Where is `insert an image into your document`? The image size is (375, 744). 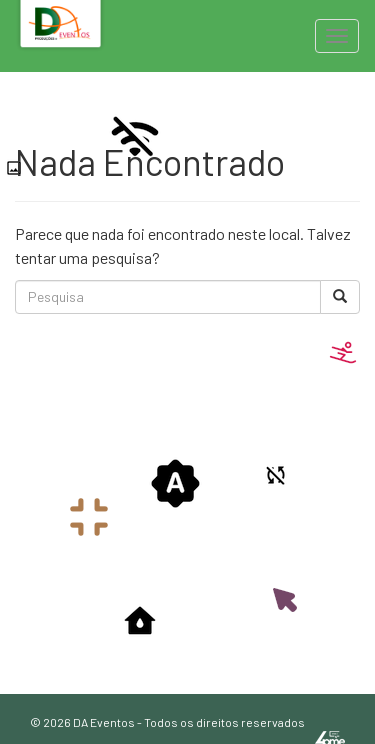
insert an image into your document is located at coordinates (14, 168).